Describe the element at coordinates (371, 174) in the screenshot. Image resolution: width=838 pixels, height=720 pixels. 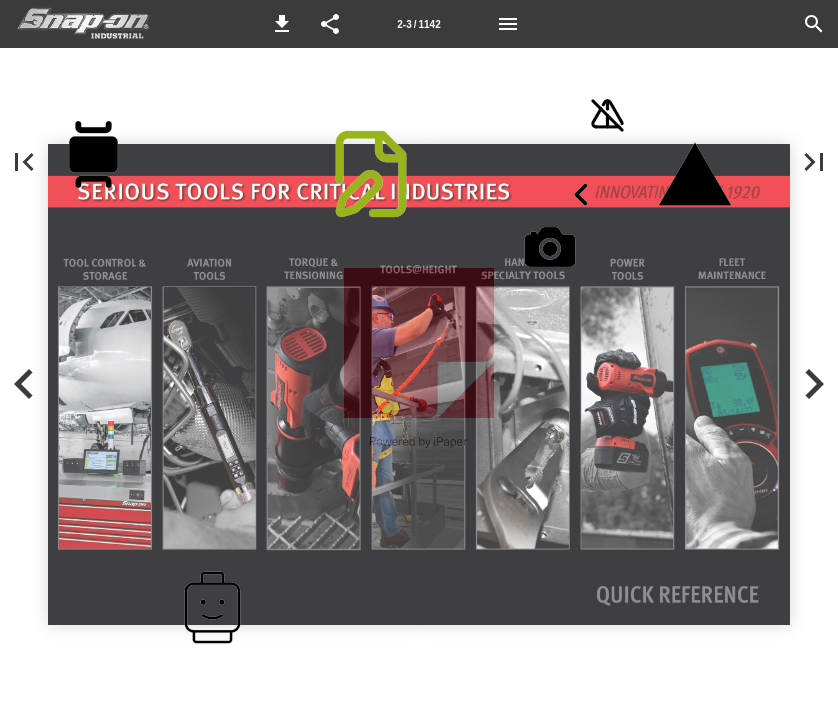
I see `edit this document` at that location.